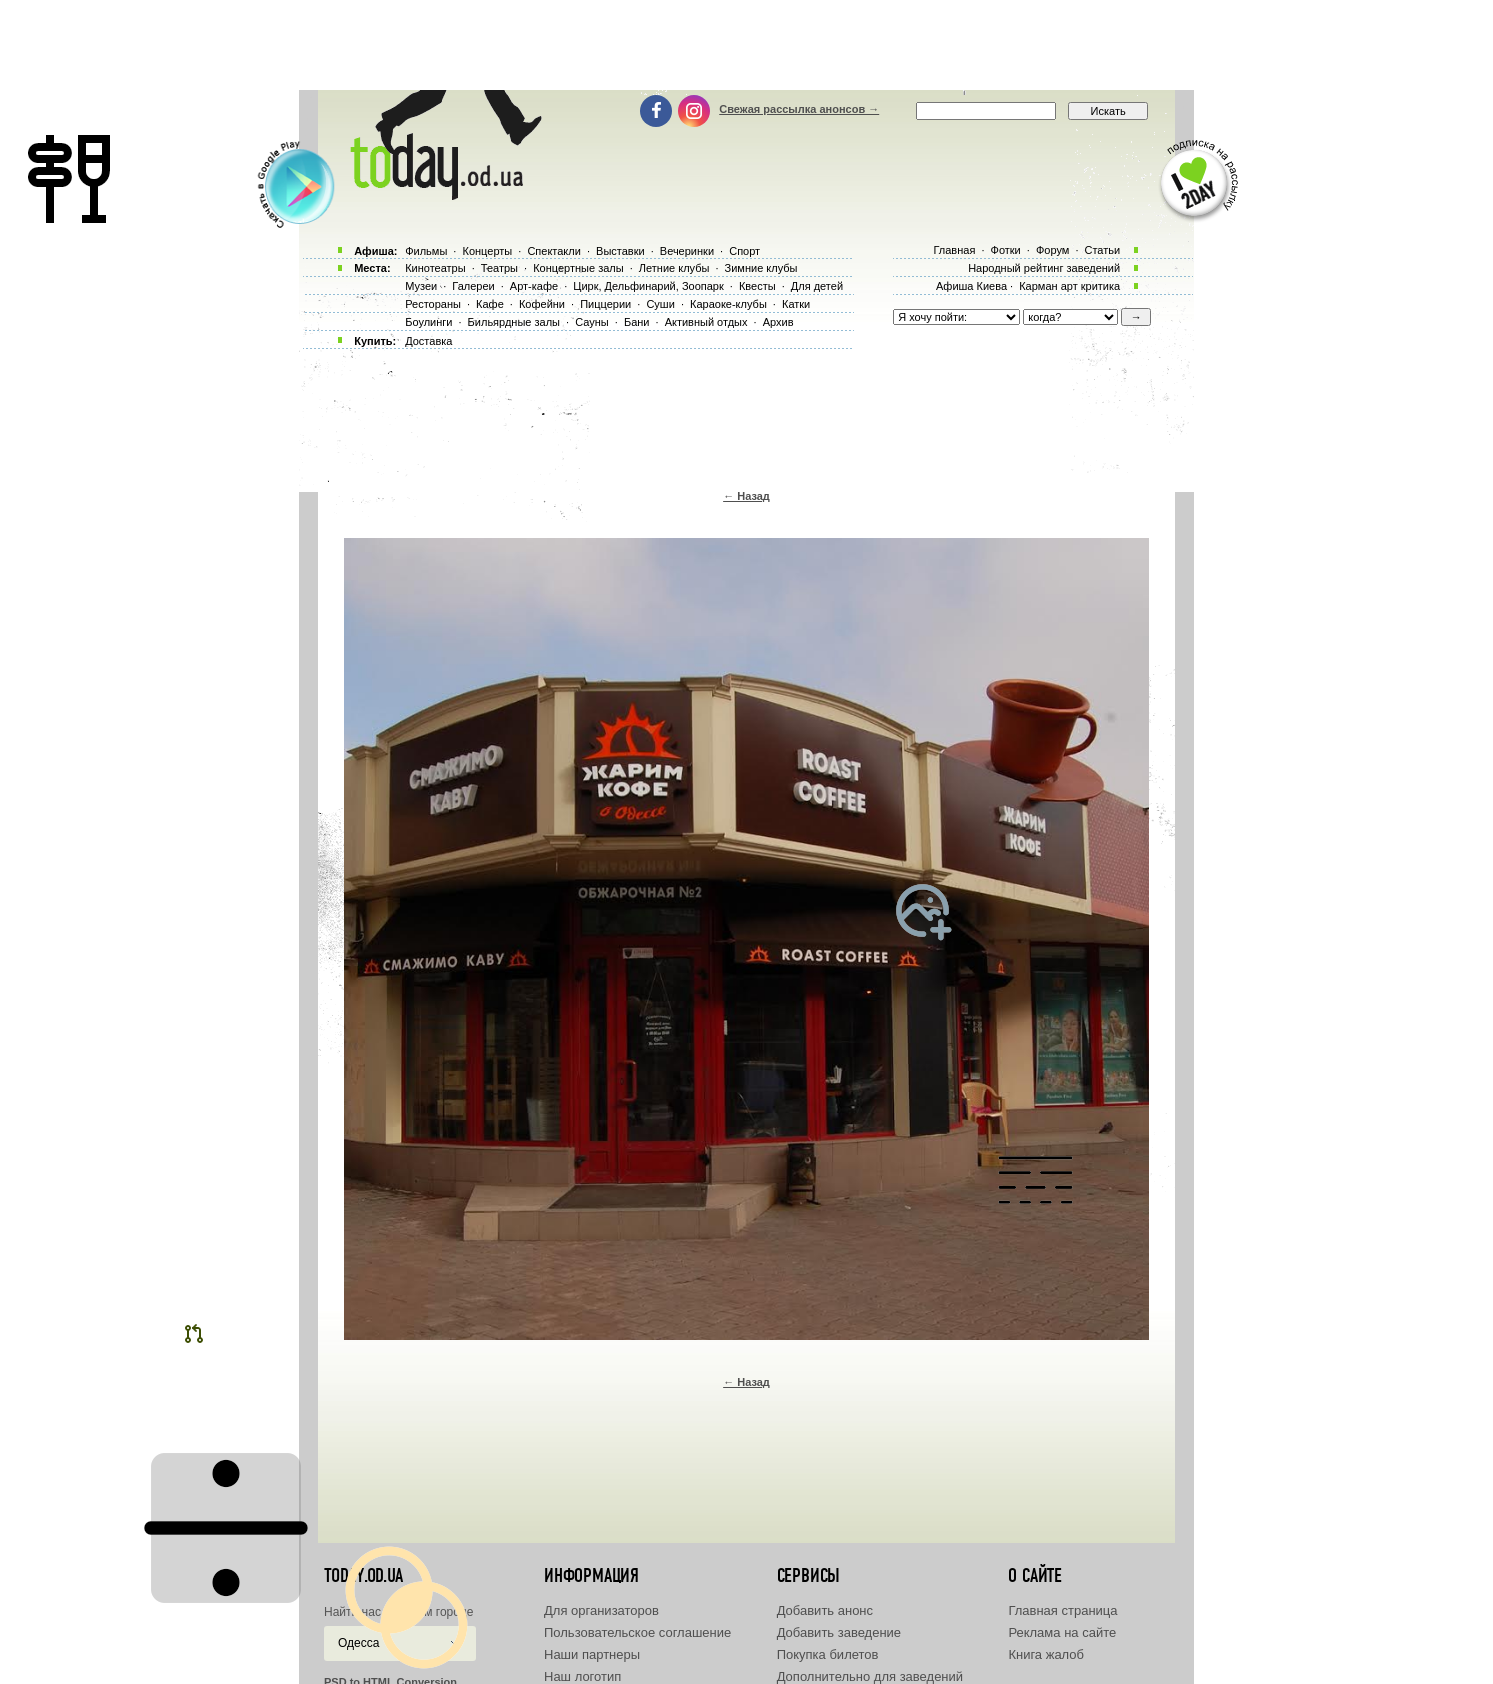 The width and height of the screenshot is (1493, 1684). I want to click on create a new pull request, so click(194, 1334).